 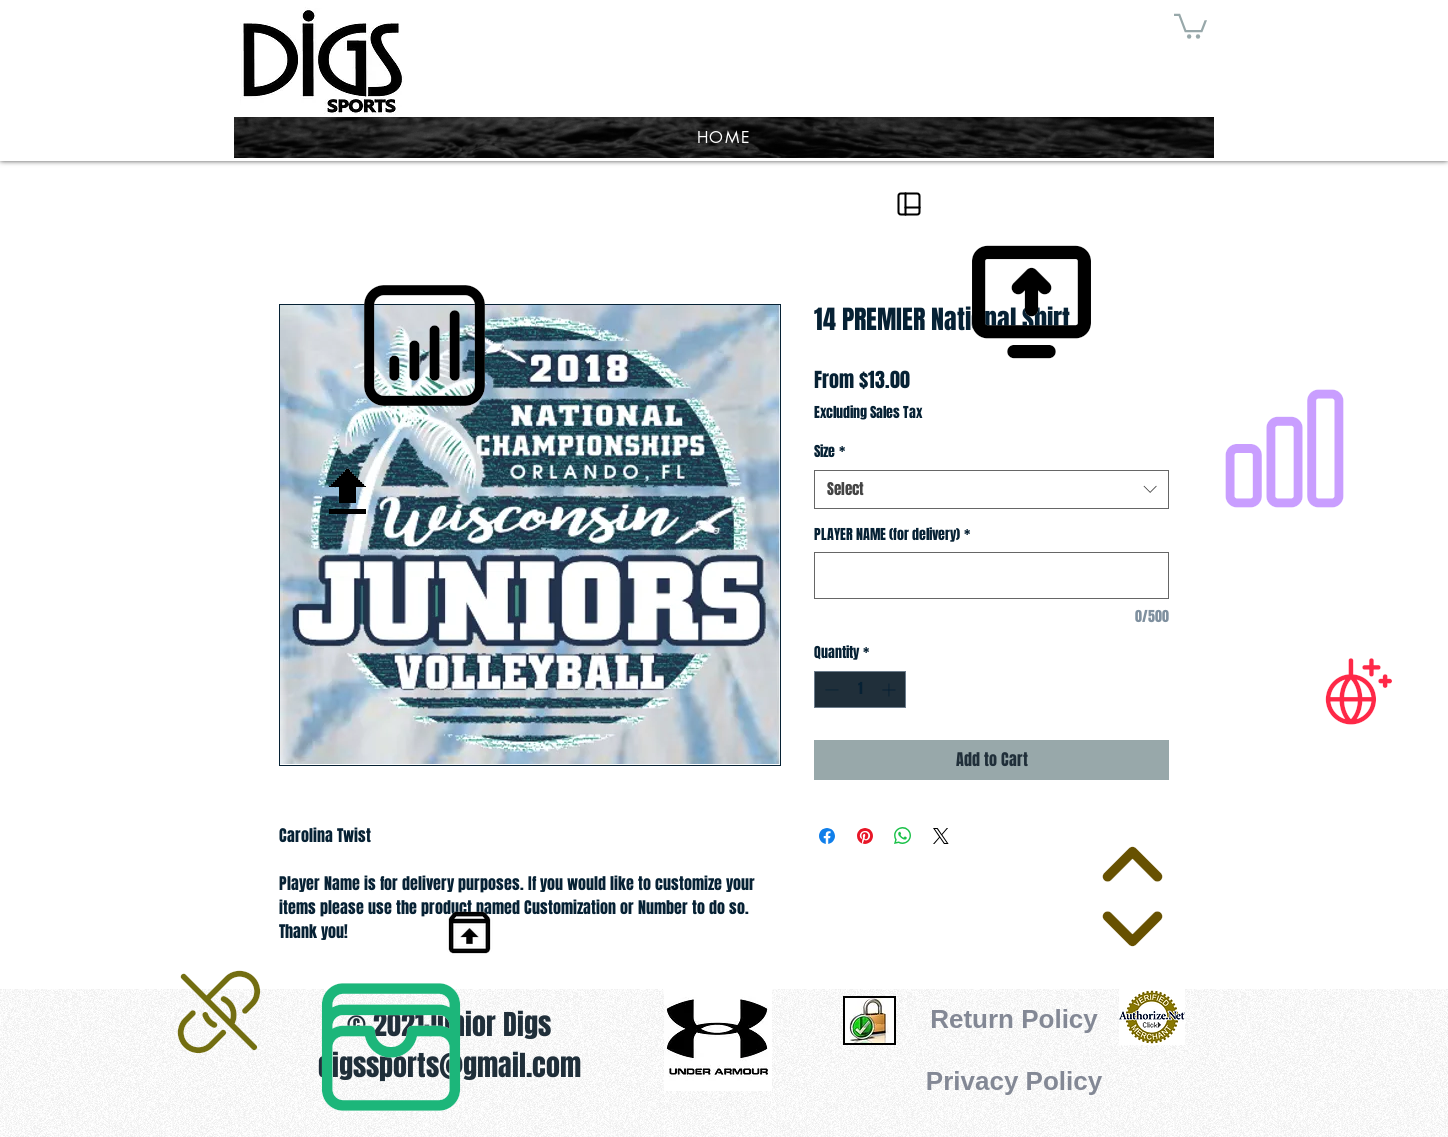 What do you see at coordinates (1132, 896) in the screenshot?
I see `expand or collapse a dropdown menu` at bounding box center [1132, 896].